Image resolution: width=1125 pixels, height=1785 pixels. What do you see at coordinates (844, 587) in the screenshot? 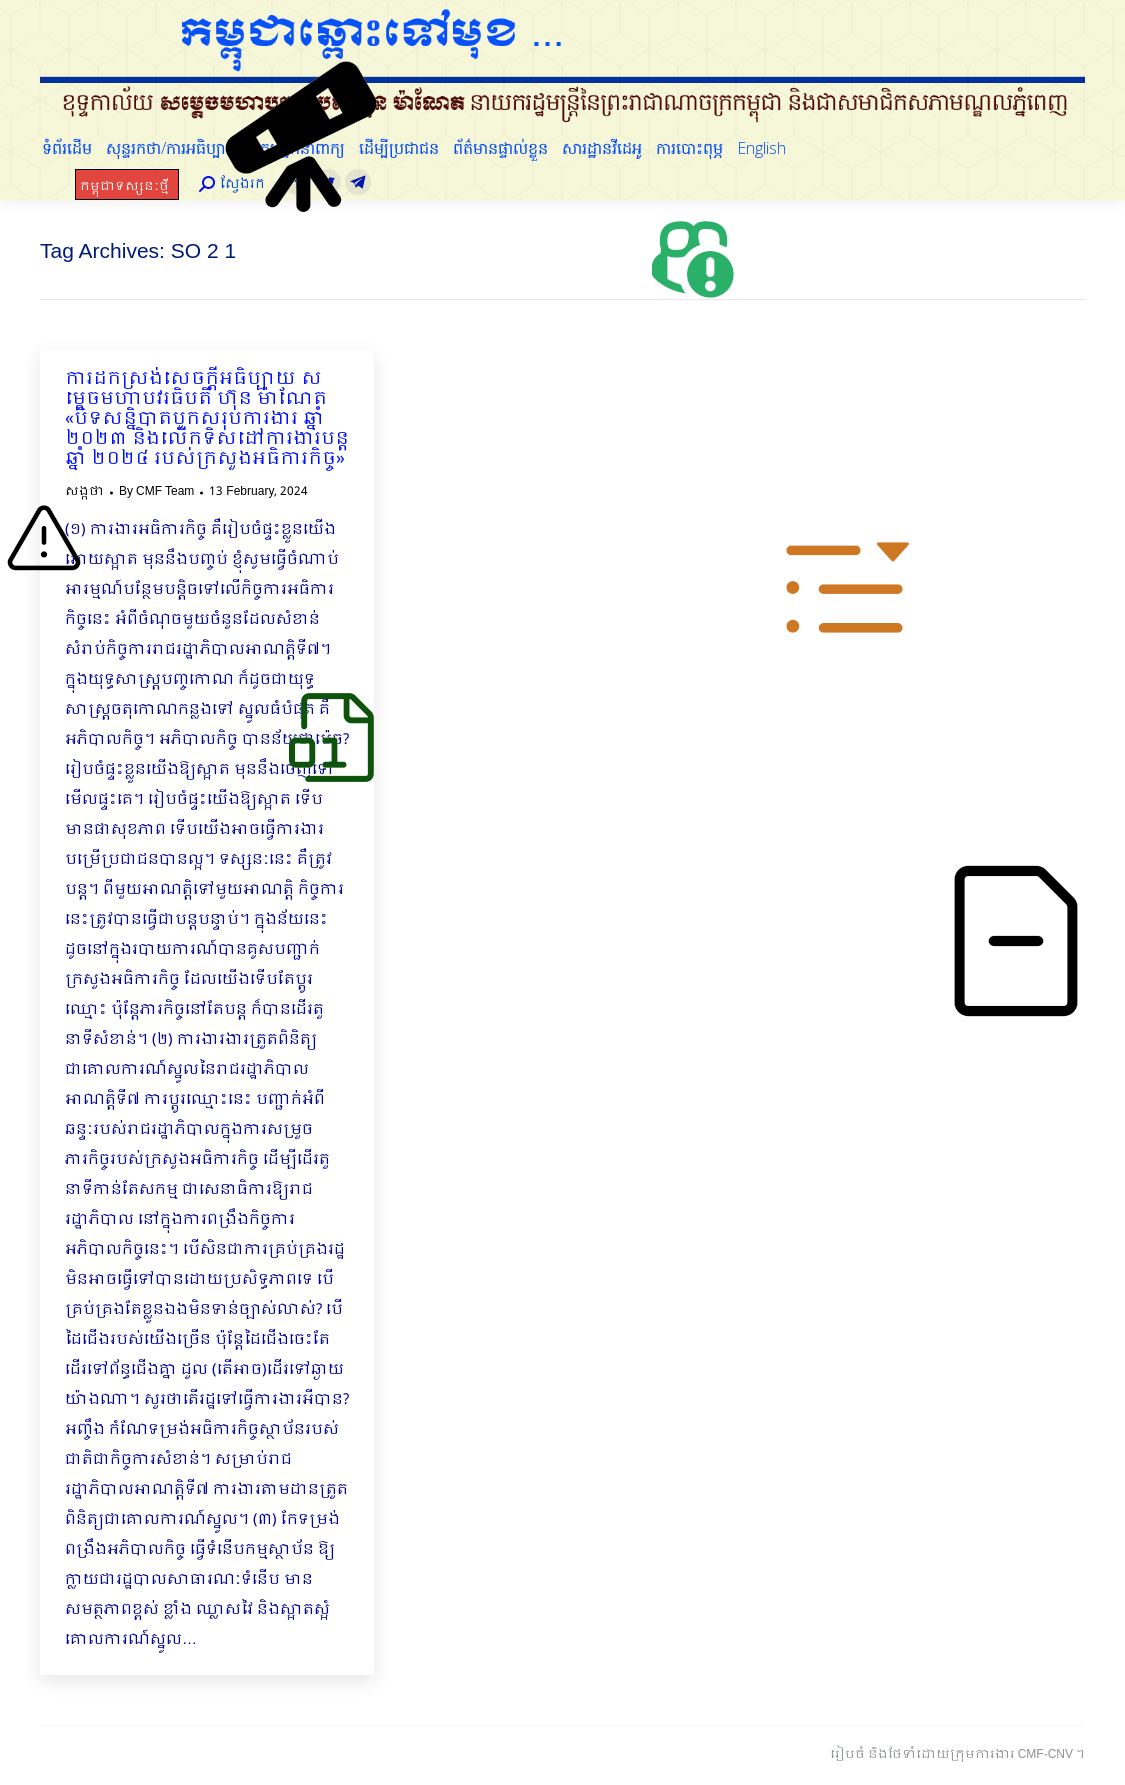
I see `select multiple items from a list` at bounding box center [844, 587].